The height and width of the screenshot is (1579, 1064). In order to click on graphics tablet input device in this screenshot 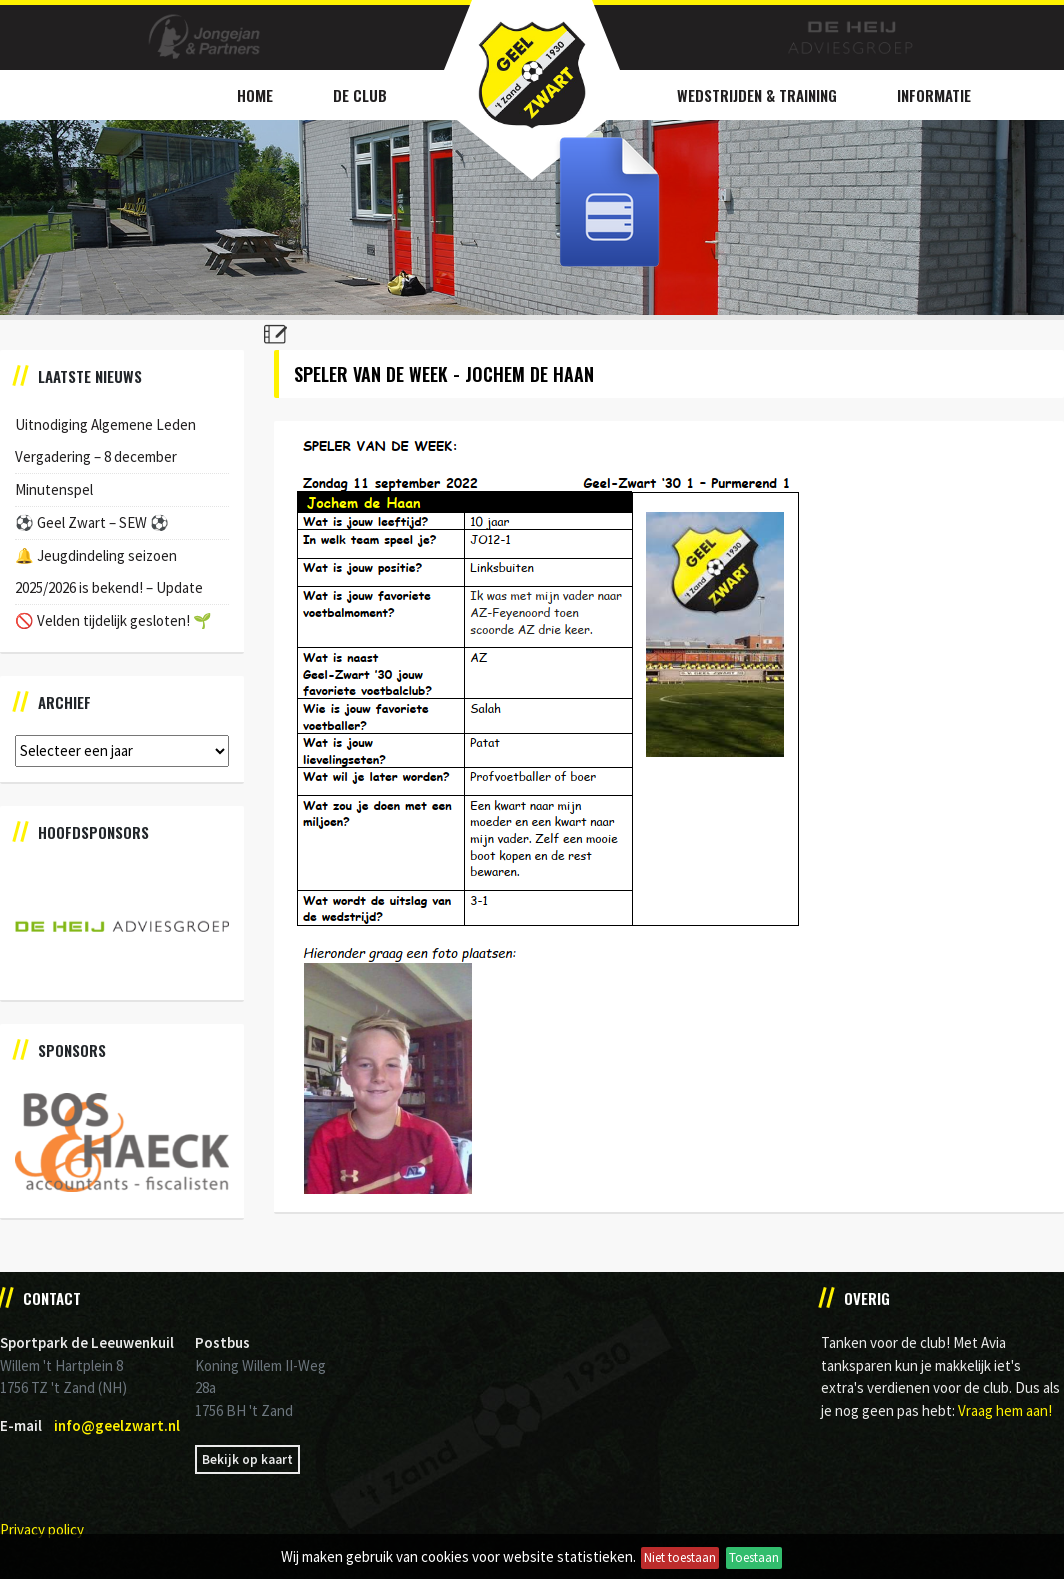, I will do `click(275, 333)`.